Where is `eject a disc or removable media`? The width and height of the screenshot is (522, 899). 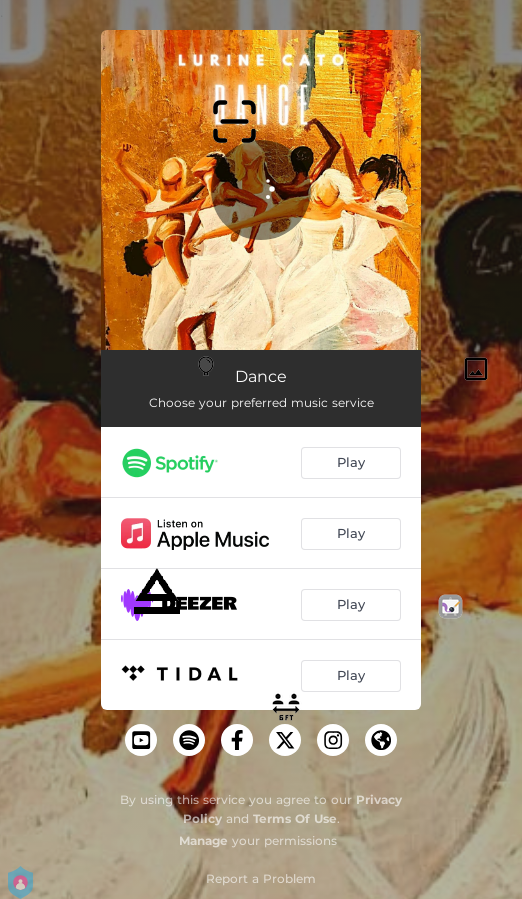
eject a disc or removable media is located at coordinates (157, 591).